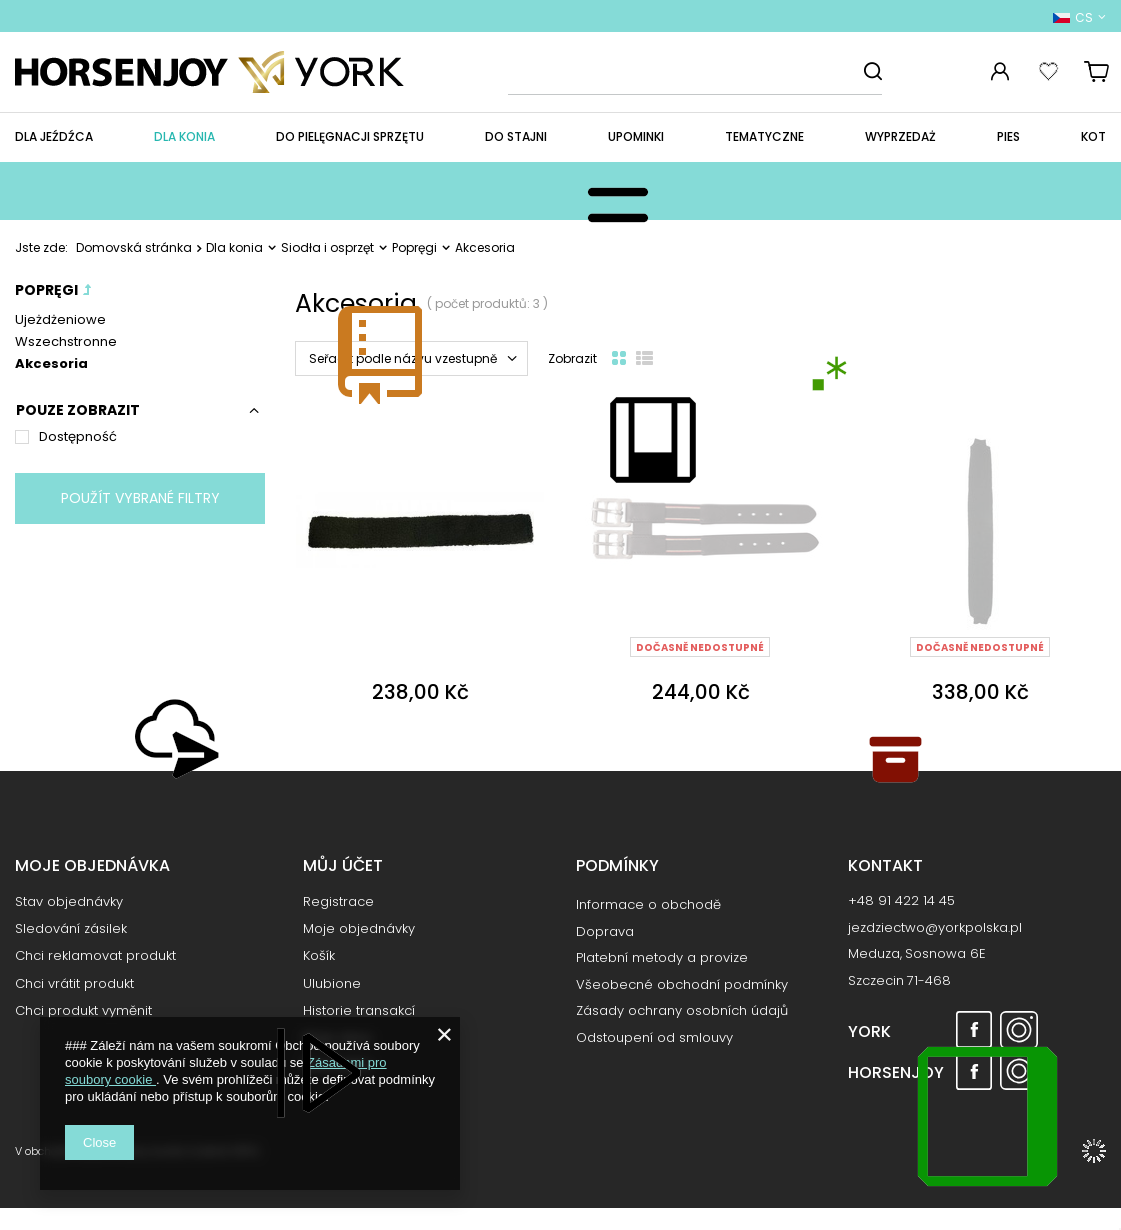 Image resolution: width=1121 pixels, height=1230 pixels. Describe the element at coordinates (314, 1073) in the screenshot. I see `continue debugging past current breakpoint` at that location.